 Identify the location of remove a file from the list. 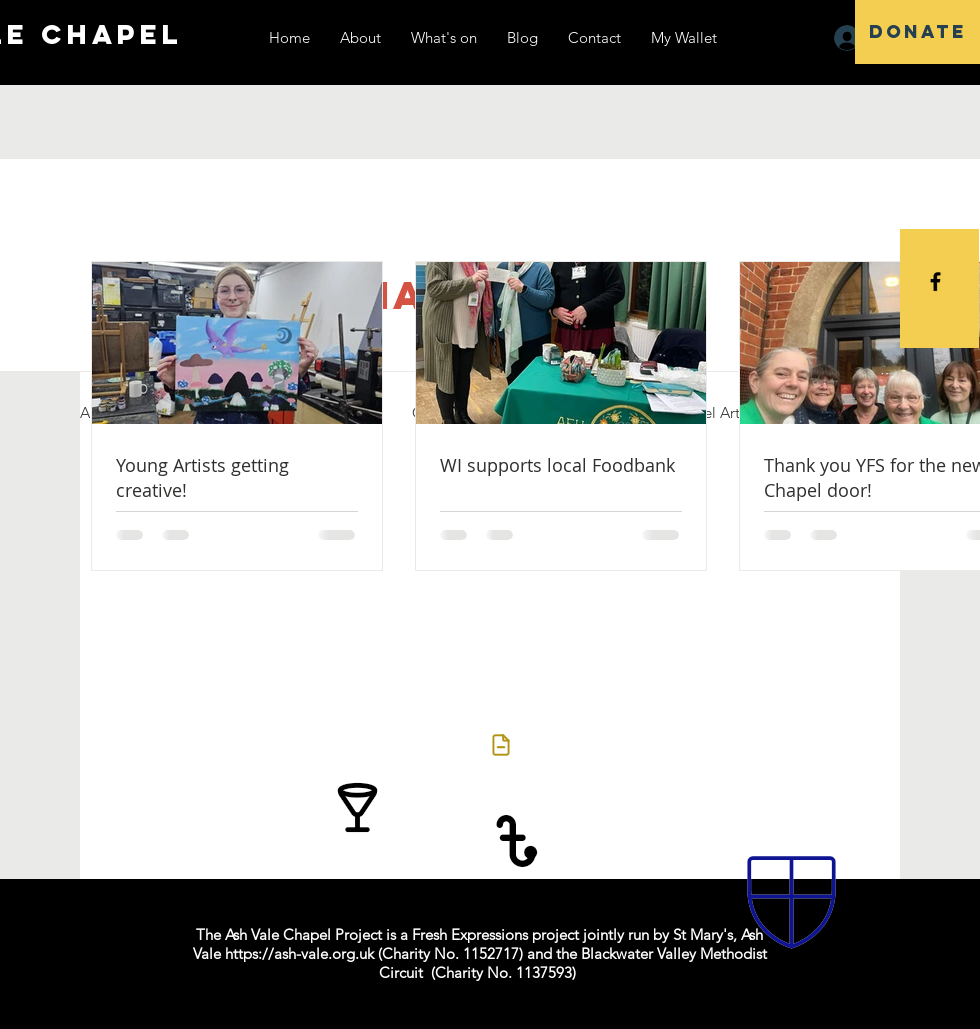
(501, 745).